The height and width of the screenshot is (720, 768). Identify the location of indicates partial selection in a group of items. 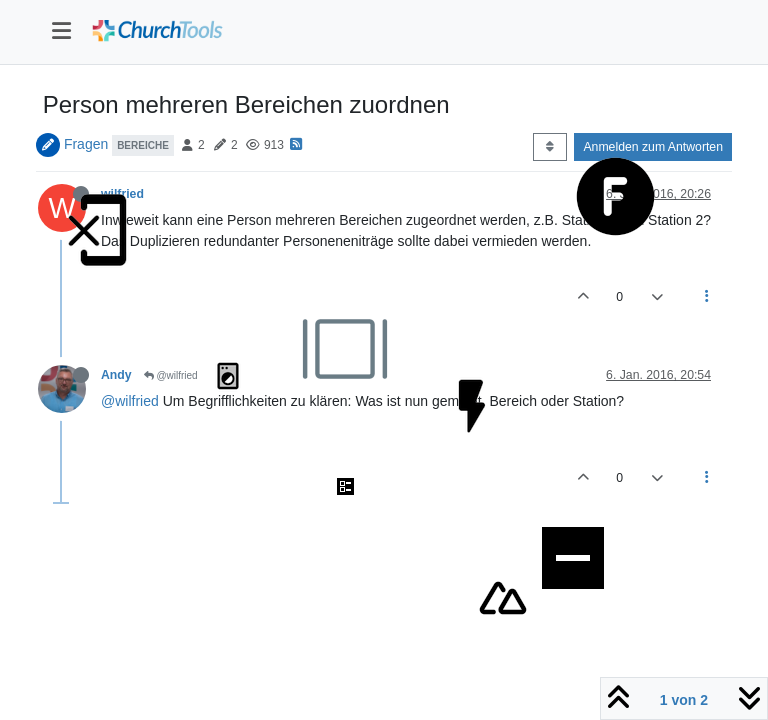
(573, 558).